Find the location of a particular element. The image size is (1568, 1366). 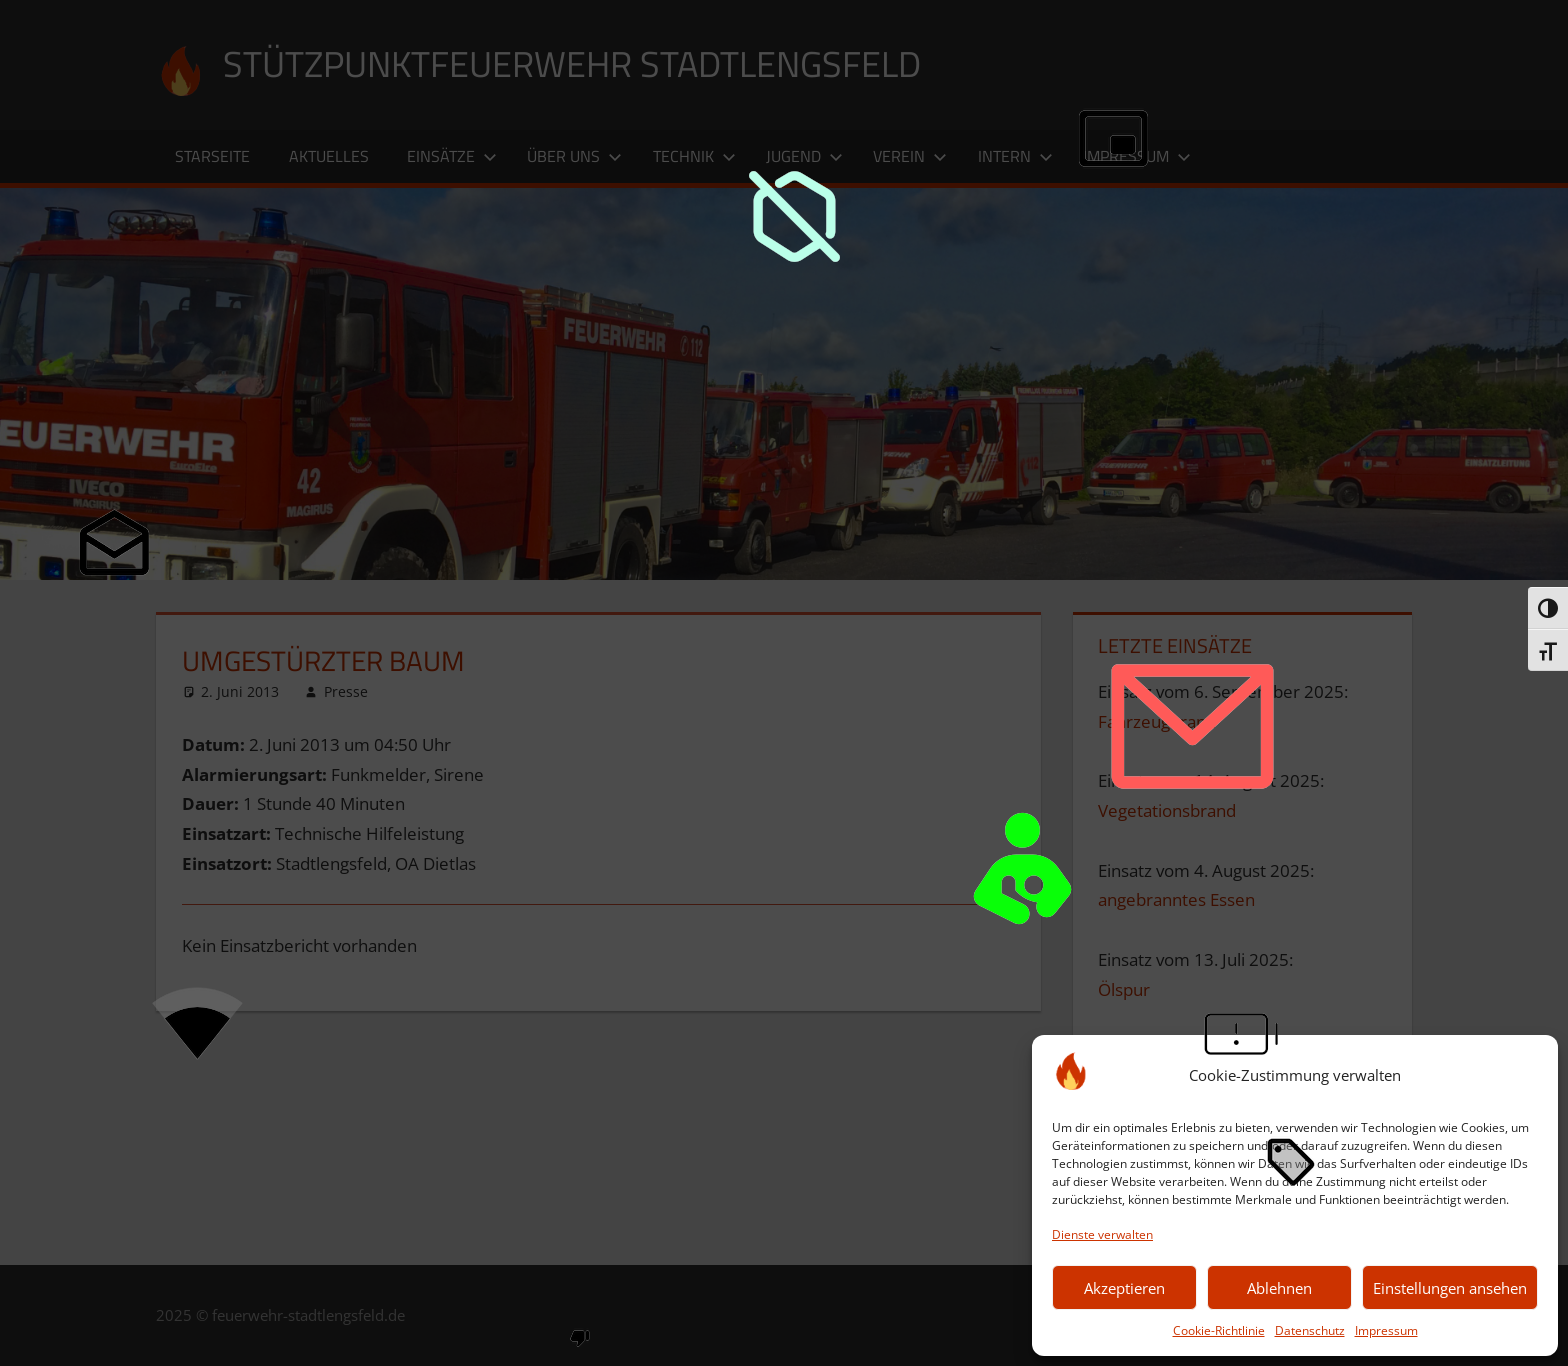

indicates low battery warning is located at coordinates (1240, 1034).